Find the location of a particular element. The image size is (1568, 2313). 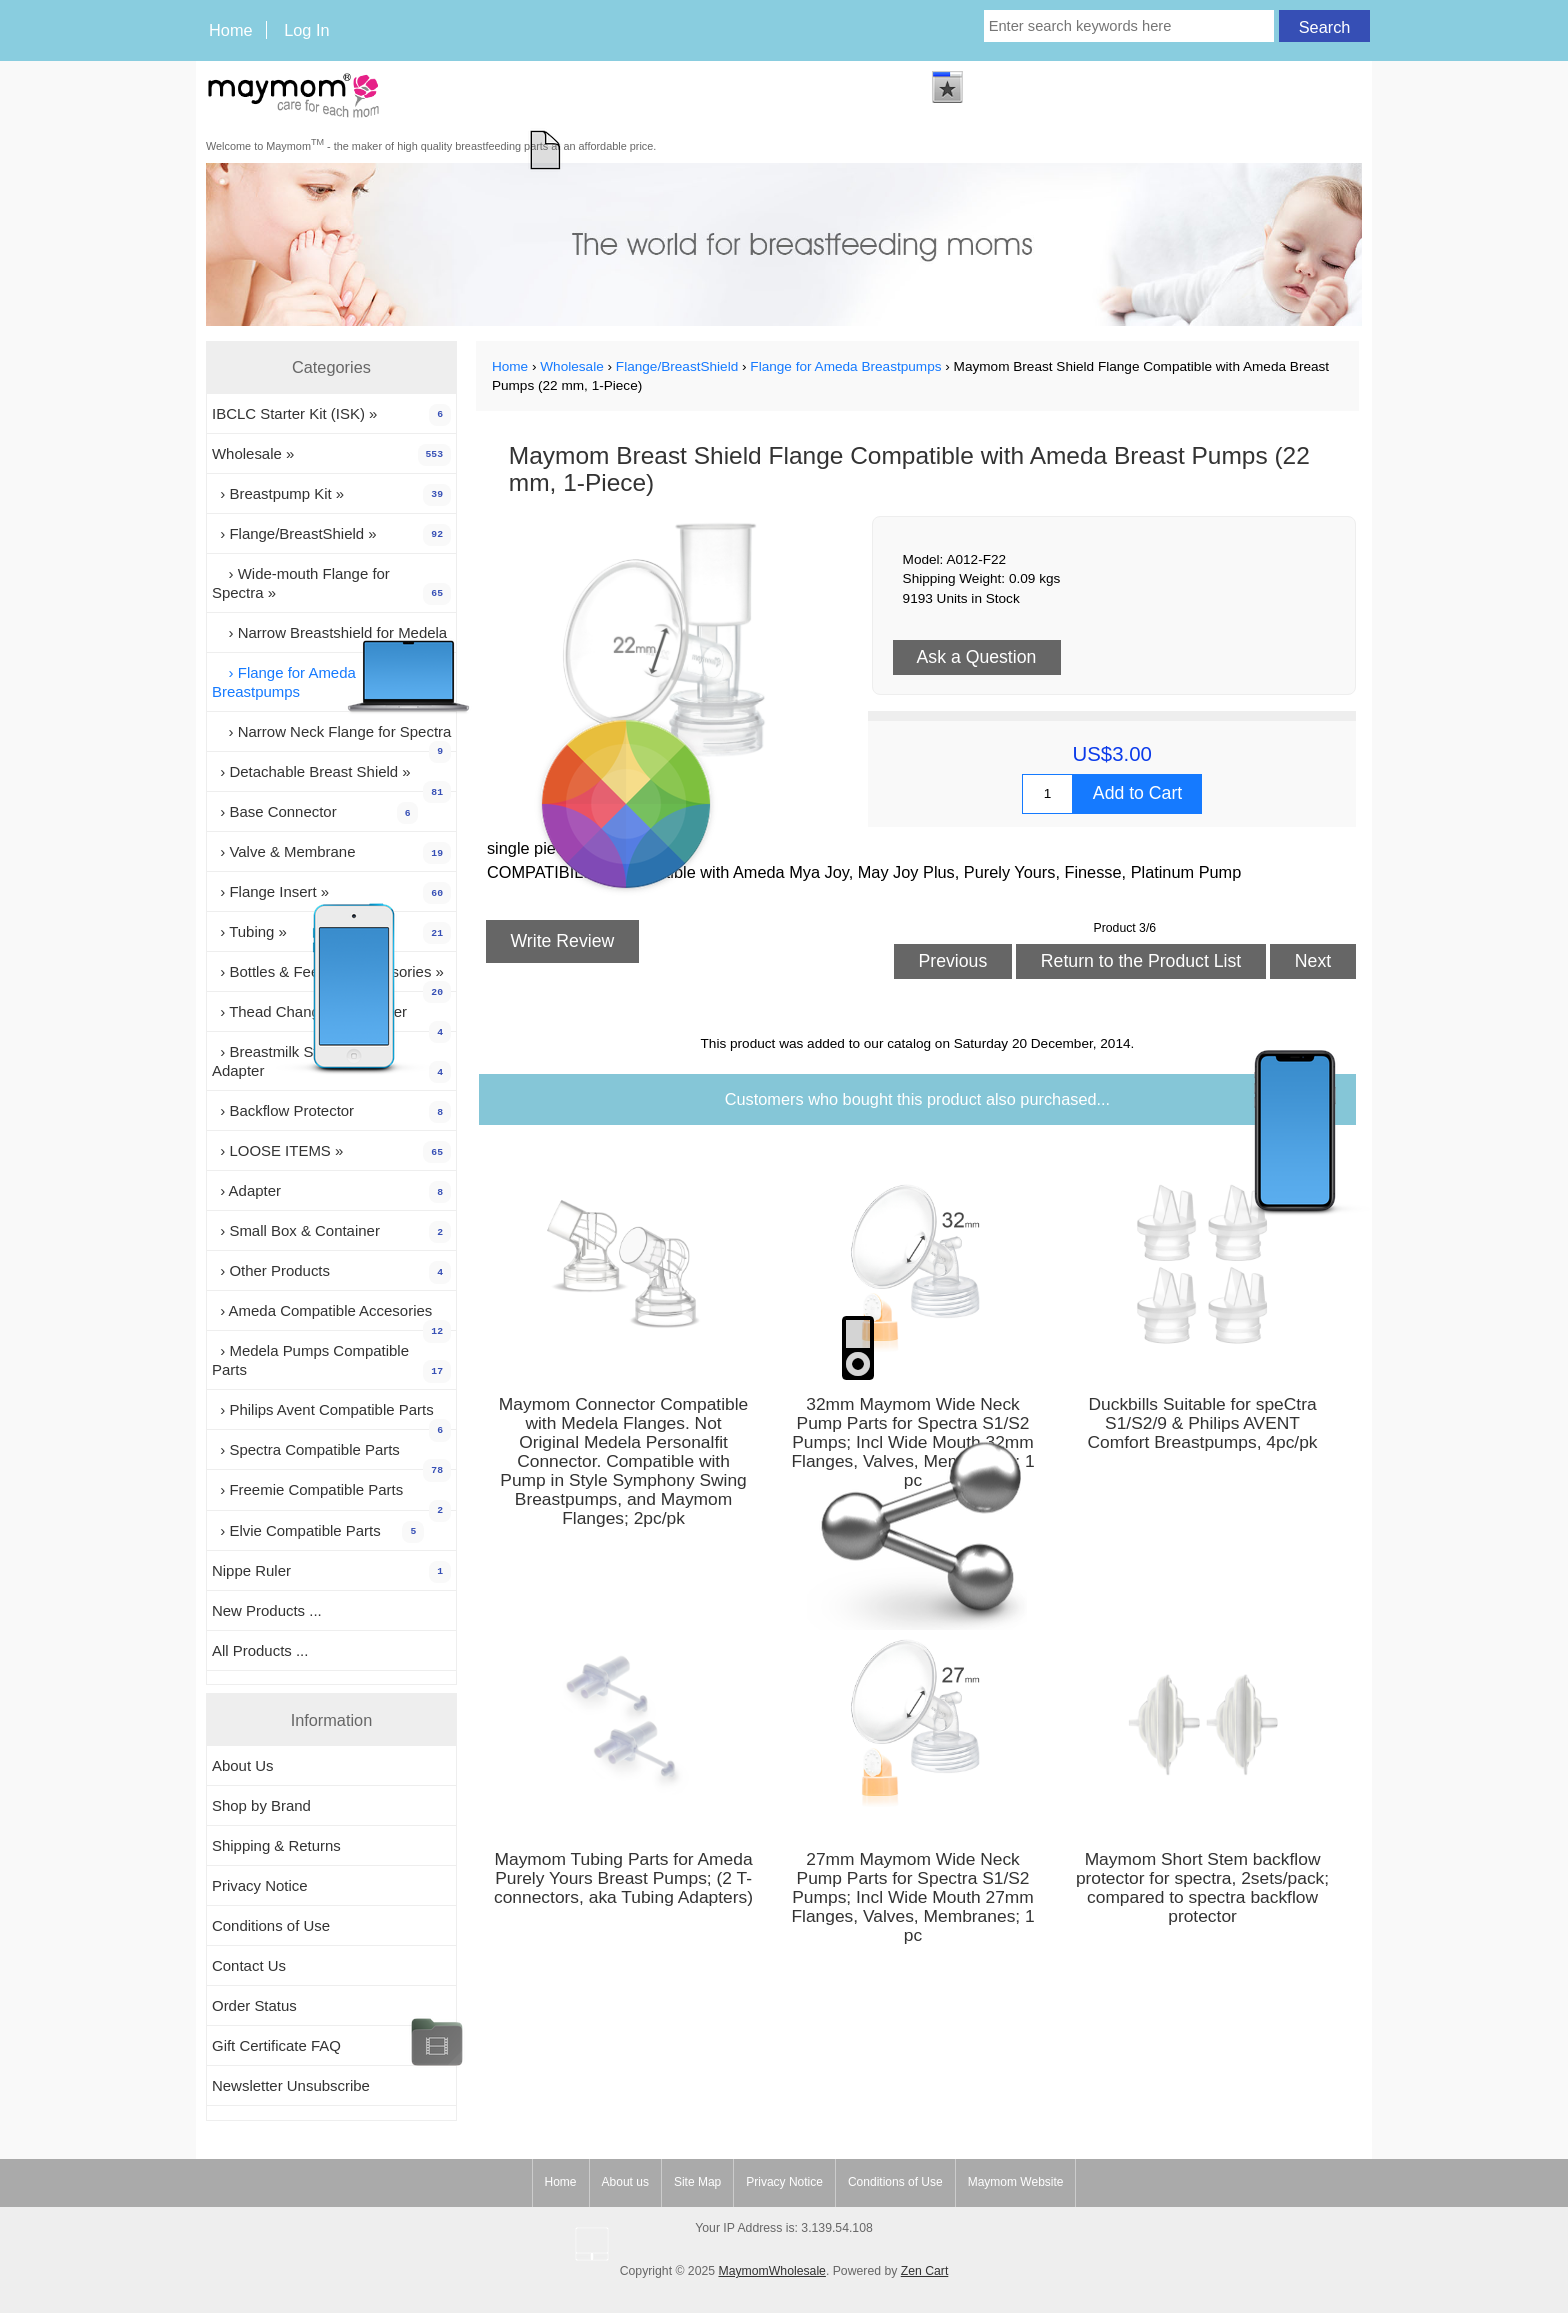

access favorited items in your media library is located at coordinates (948, 87).